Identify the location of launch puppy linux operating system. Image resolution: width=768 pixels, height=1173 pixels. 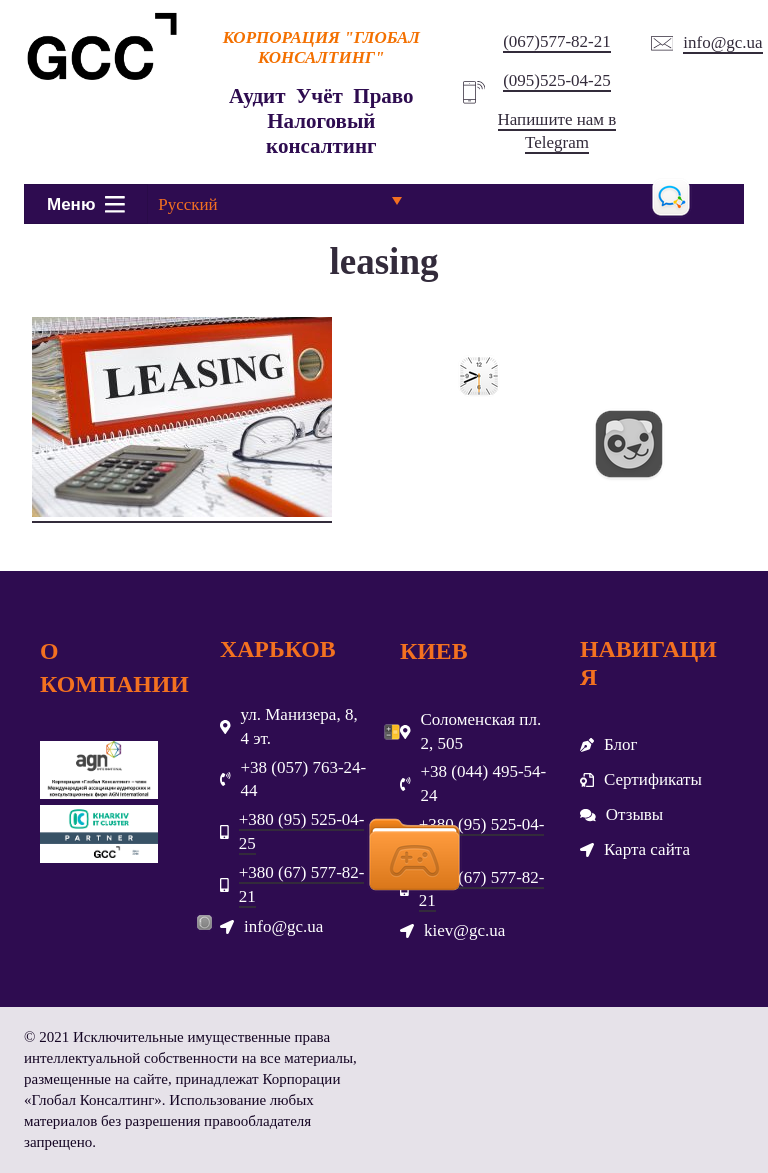
(629, 444).